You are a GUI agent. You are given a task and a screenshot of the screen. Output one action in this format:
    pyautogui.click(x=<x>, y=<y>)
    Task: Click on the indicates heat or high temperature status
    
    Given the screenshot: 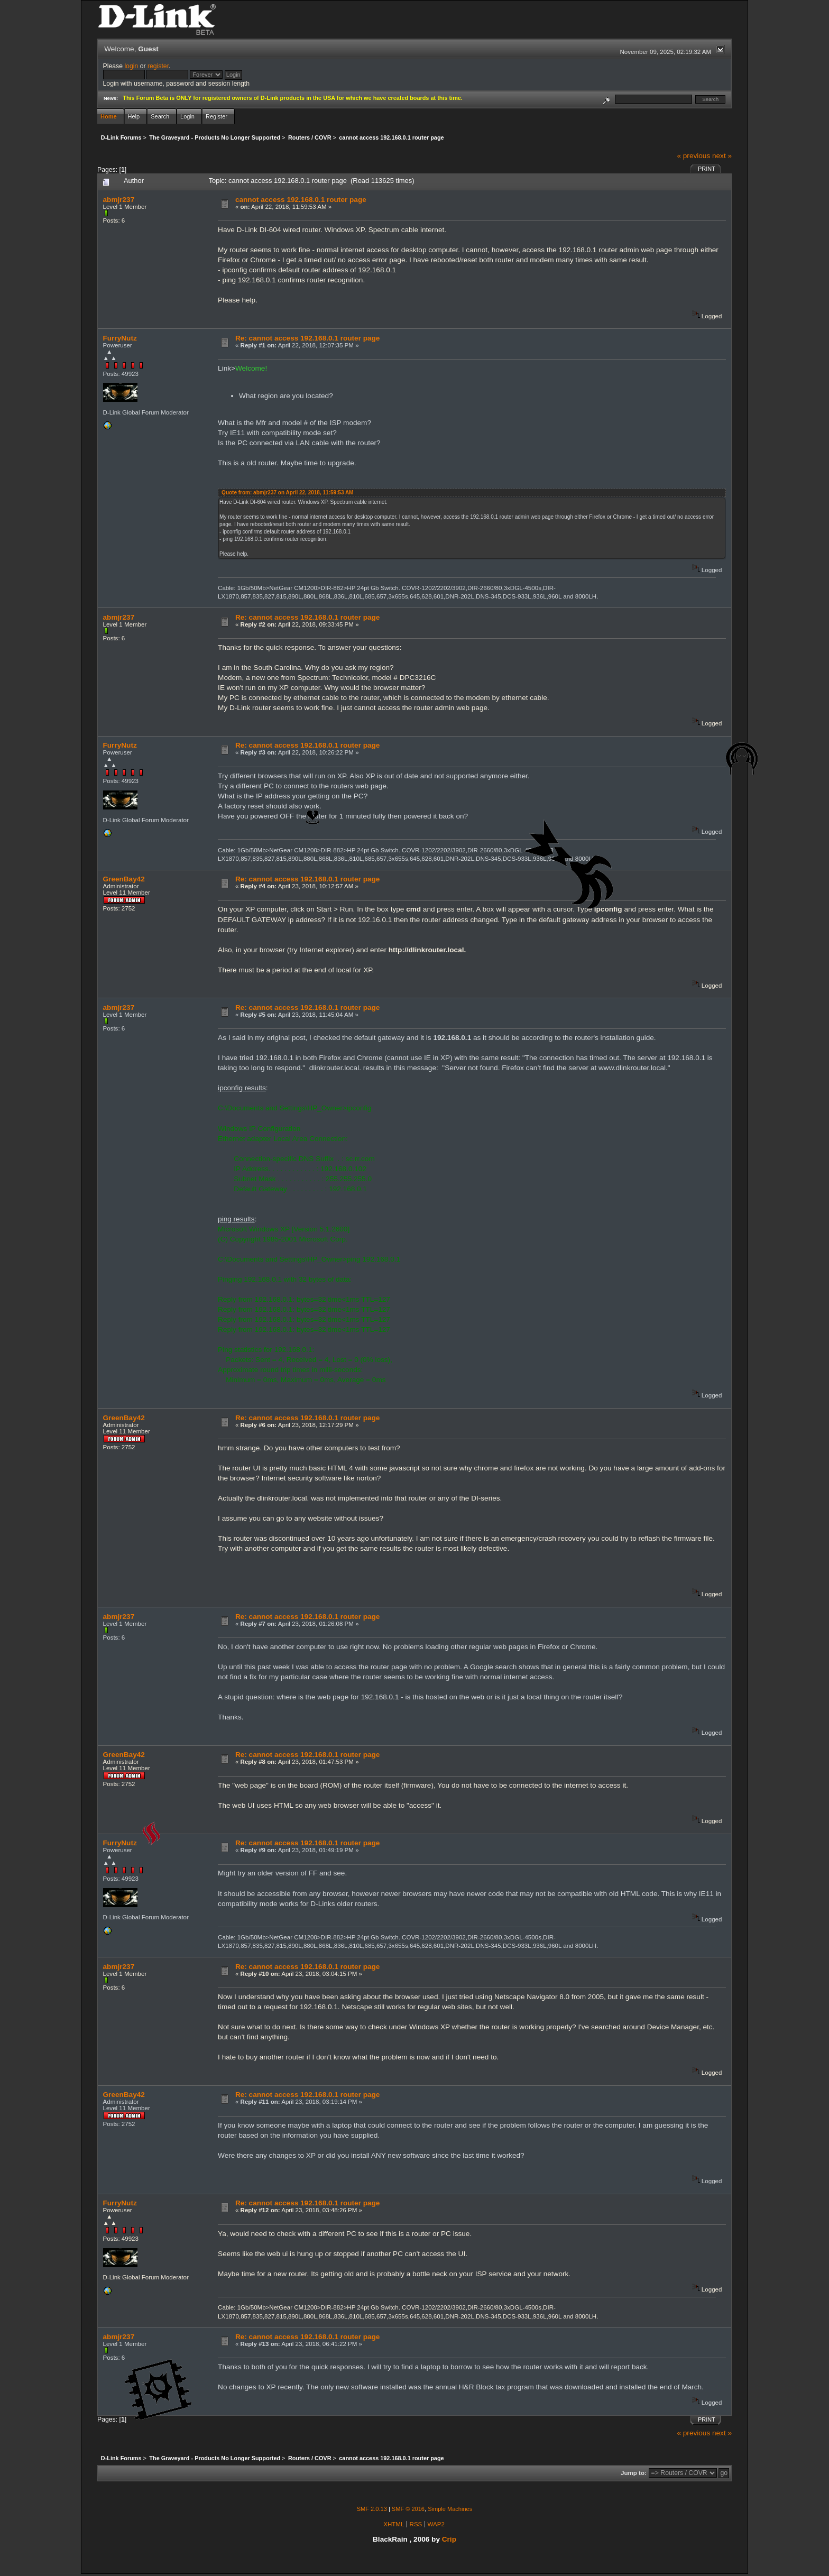 What is the action you would take?
    pyautogui.click(x=151, y=1834)
    